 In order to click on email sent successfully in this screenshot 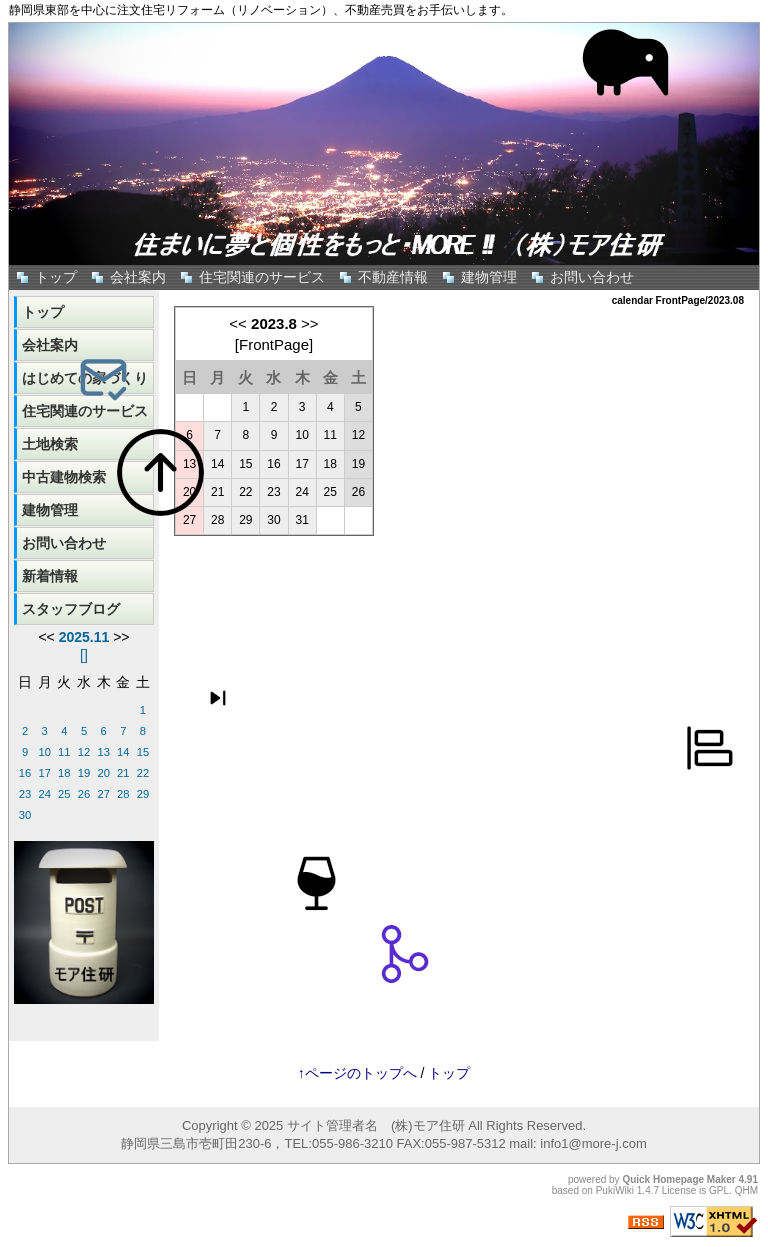, I will do `click(103, 377)`.